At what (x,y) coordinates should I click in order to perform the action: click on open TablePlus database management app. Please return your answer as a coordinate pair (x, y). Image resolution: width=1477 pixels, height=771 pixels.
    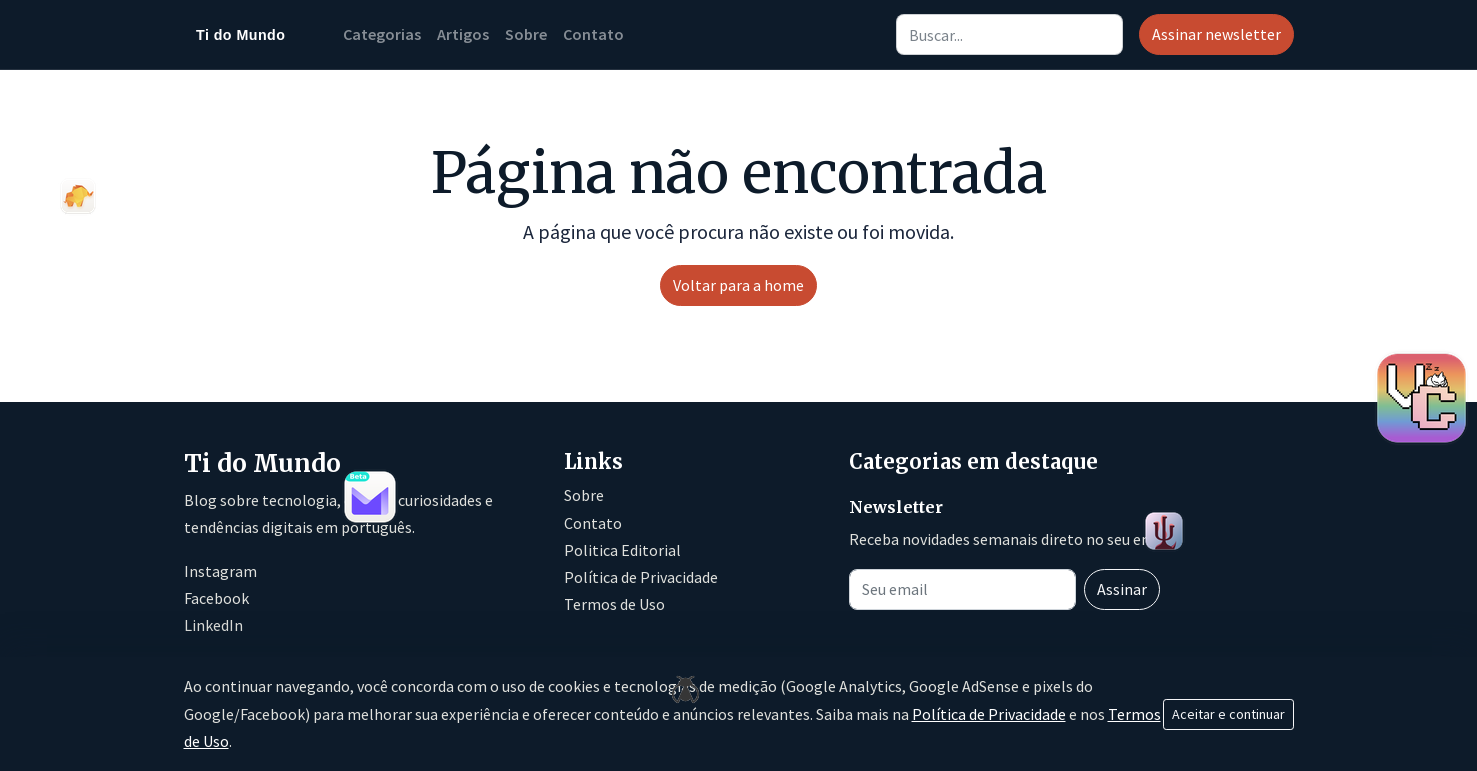
    Looking at the image, I should click on (78, 196).